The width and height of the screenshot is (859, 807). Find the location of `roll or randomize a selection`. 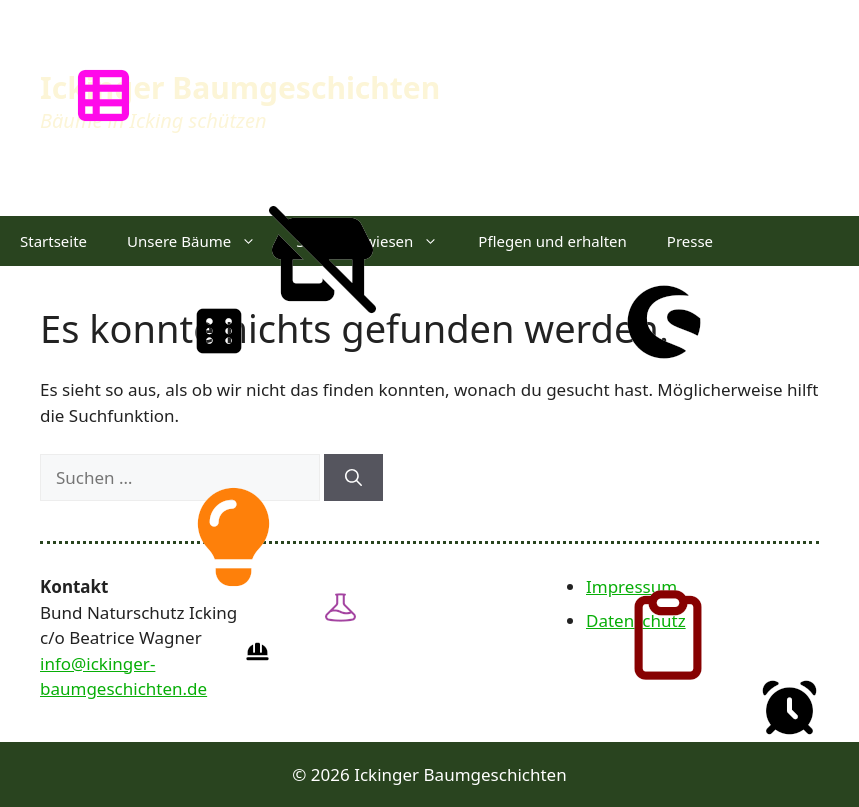

roll or randomize a selection is located at coordinates (219, 331).